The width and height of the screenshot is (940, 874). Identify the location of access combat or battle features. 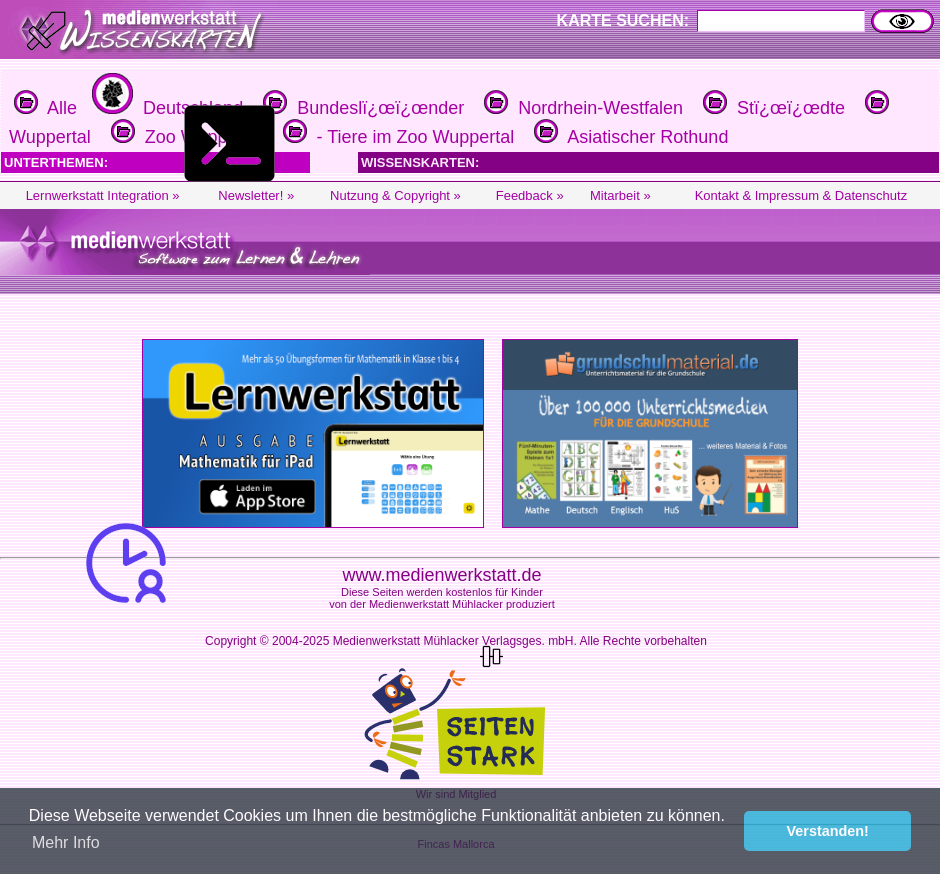
(47, 30).